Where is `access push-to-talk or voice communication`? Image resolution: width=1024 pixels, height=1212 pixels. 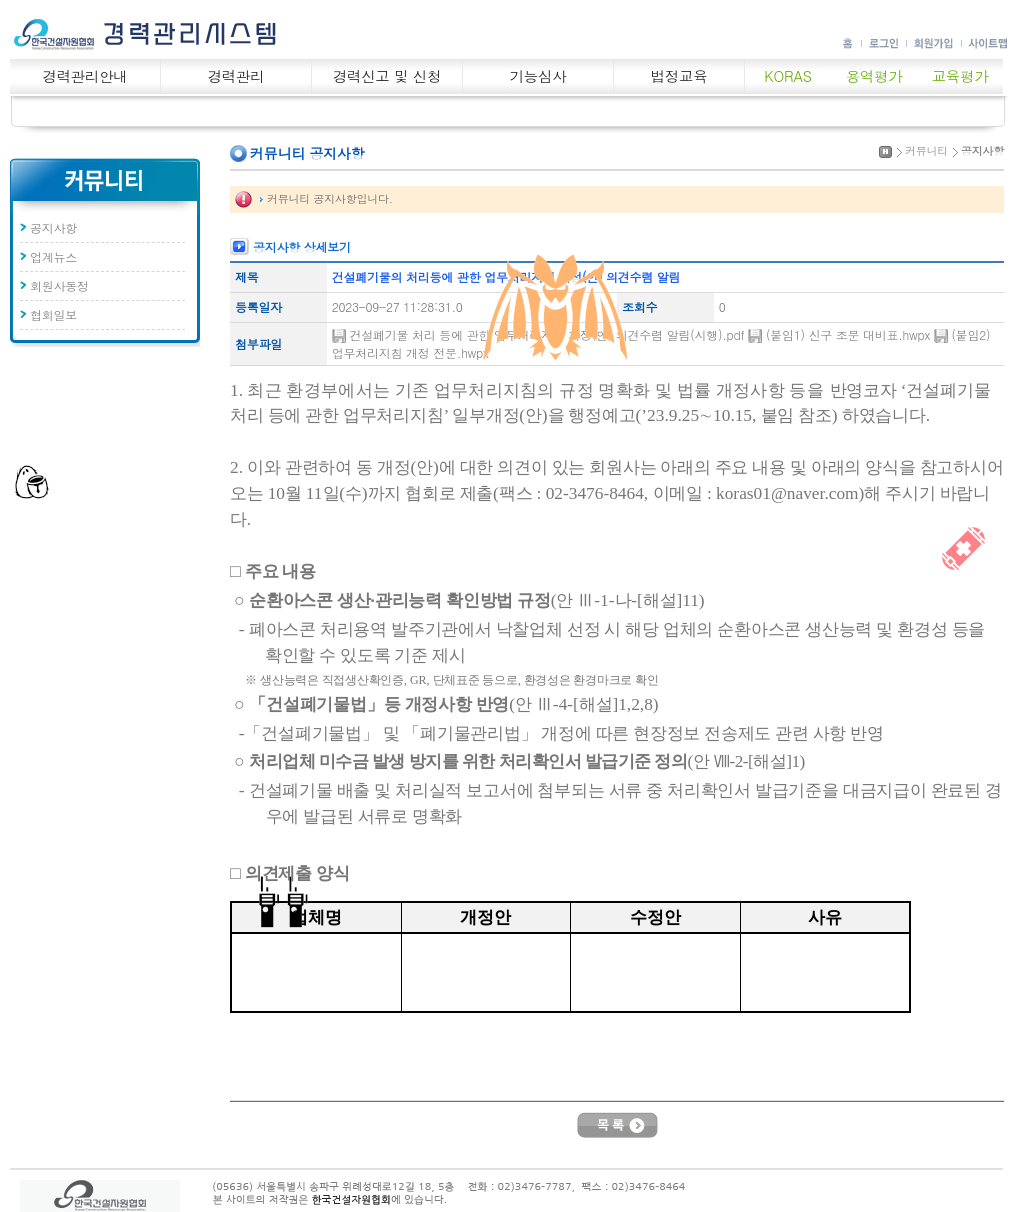
access push-to-talk or voice communication is located at coordinates (281, 901).